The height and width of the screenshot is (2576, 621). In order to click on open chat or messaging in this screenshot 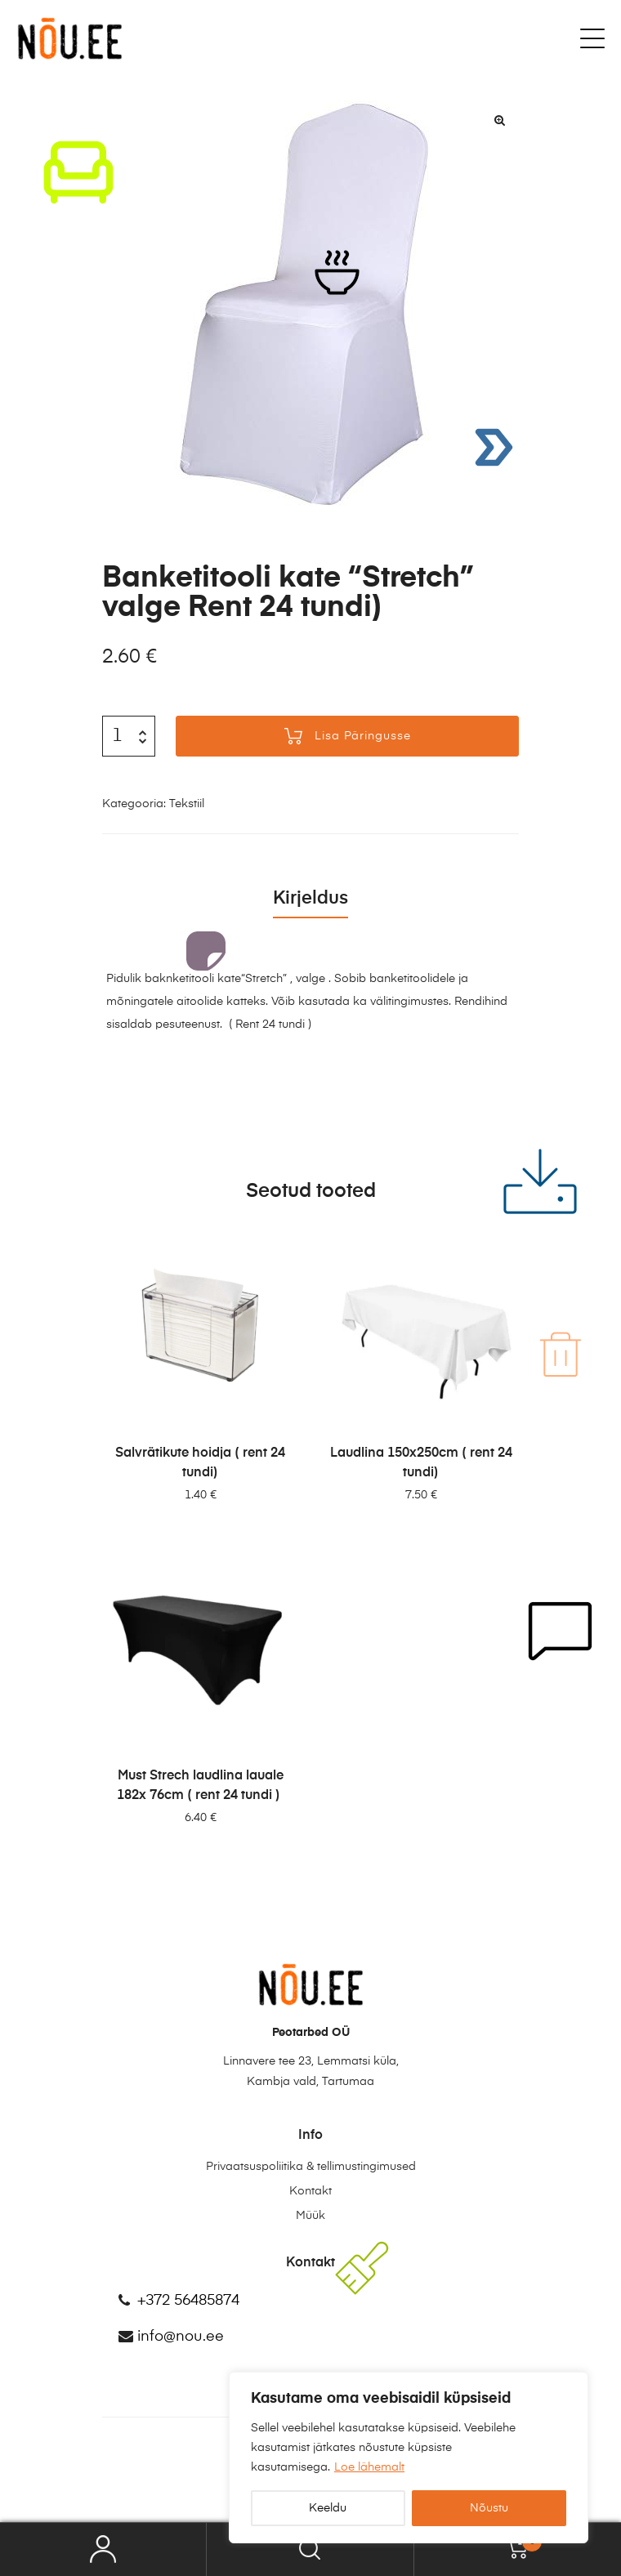, I will do `click(560, 1626)`.